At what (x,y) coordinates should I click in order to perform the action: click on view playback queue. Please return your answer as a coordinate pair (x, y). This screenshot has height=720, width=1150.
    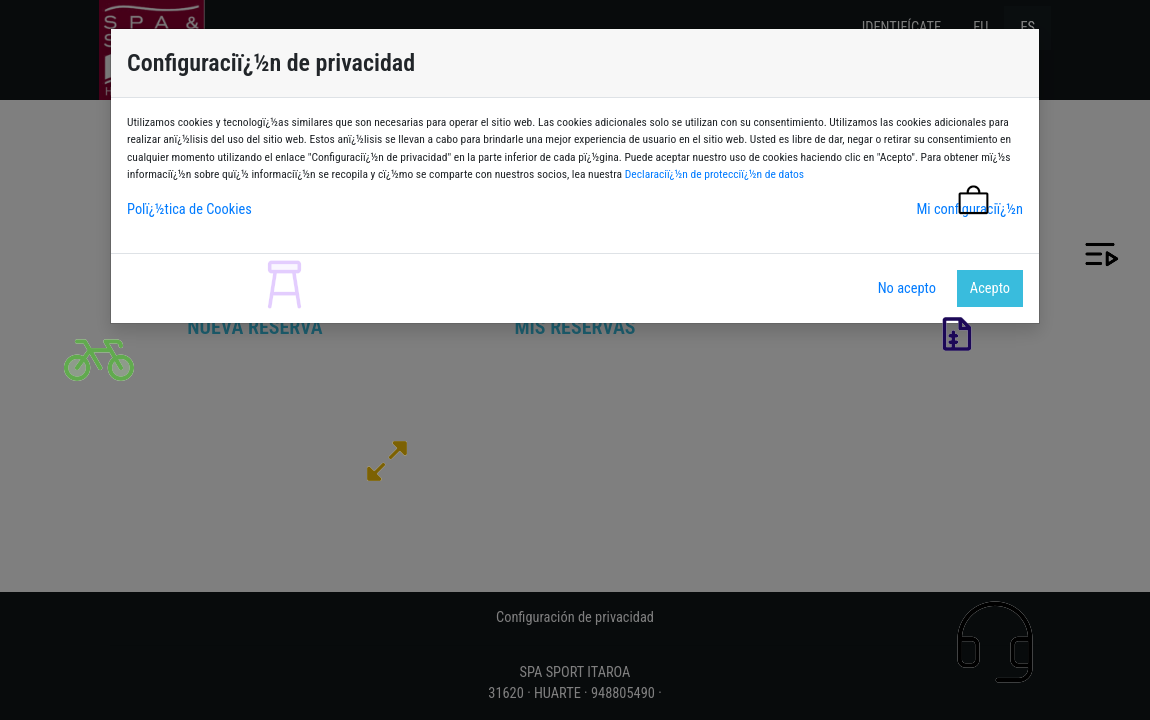
    Looking at the image, I should click on (1100, 254).